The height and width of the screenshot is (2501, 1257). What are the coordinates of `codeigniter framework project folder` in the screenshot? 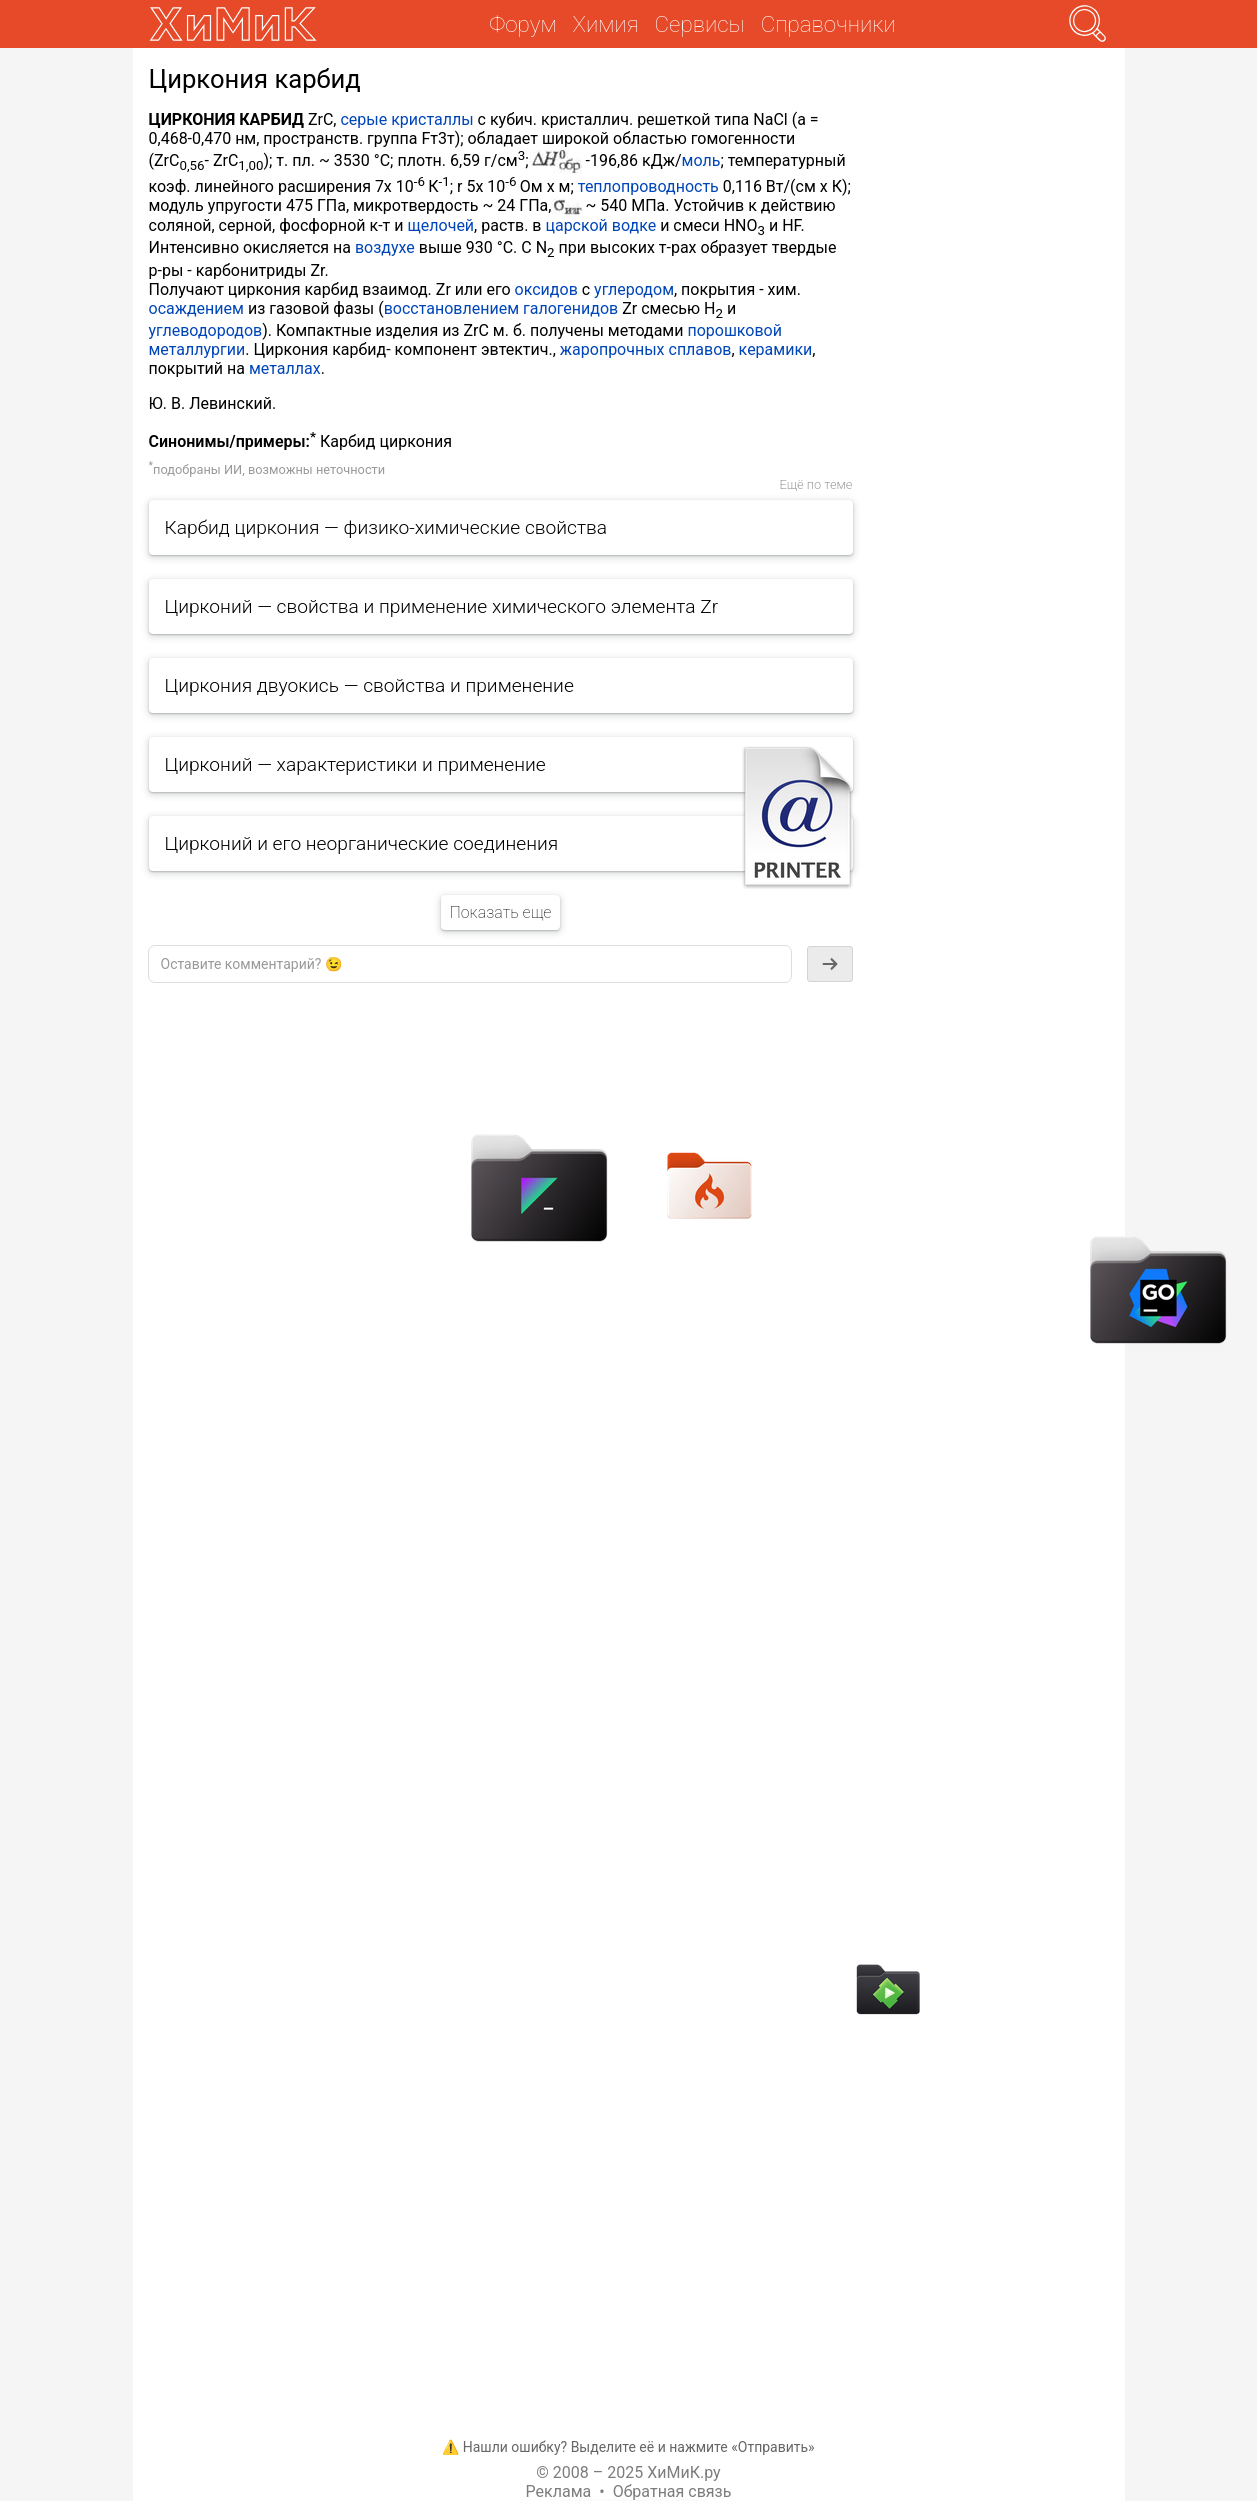 It's located at (709, 1188).